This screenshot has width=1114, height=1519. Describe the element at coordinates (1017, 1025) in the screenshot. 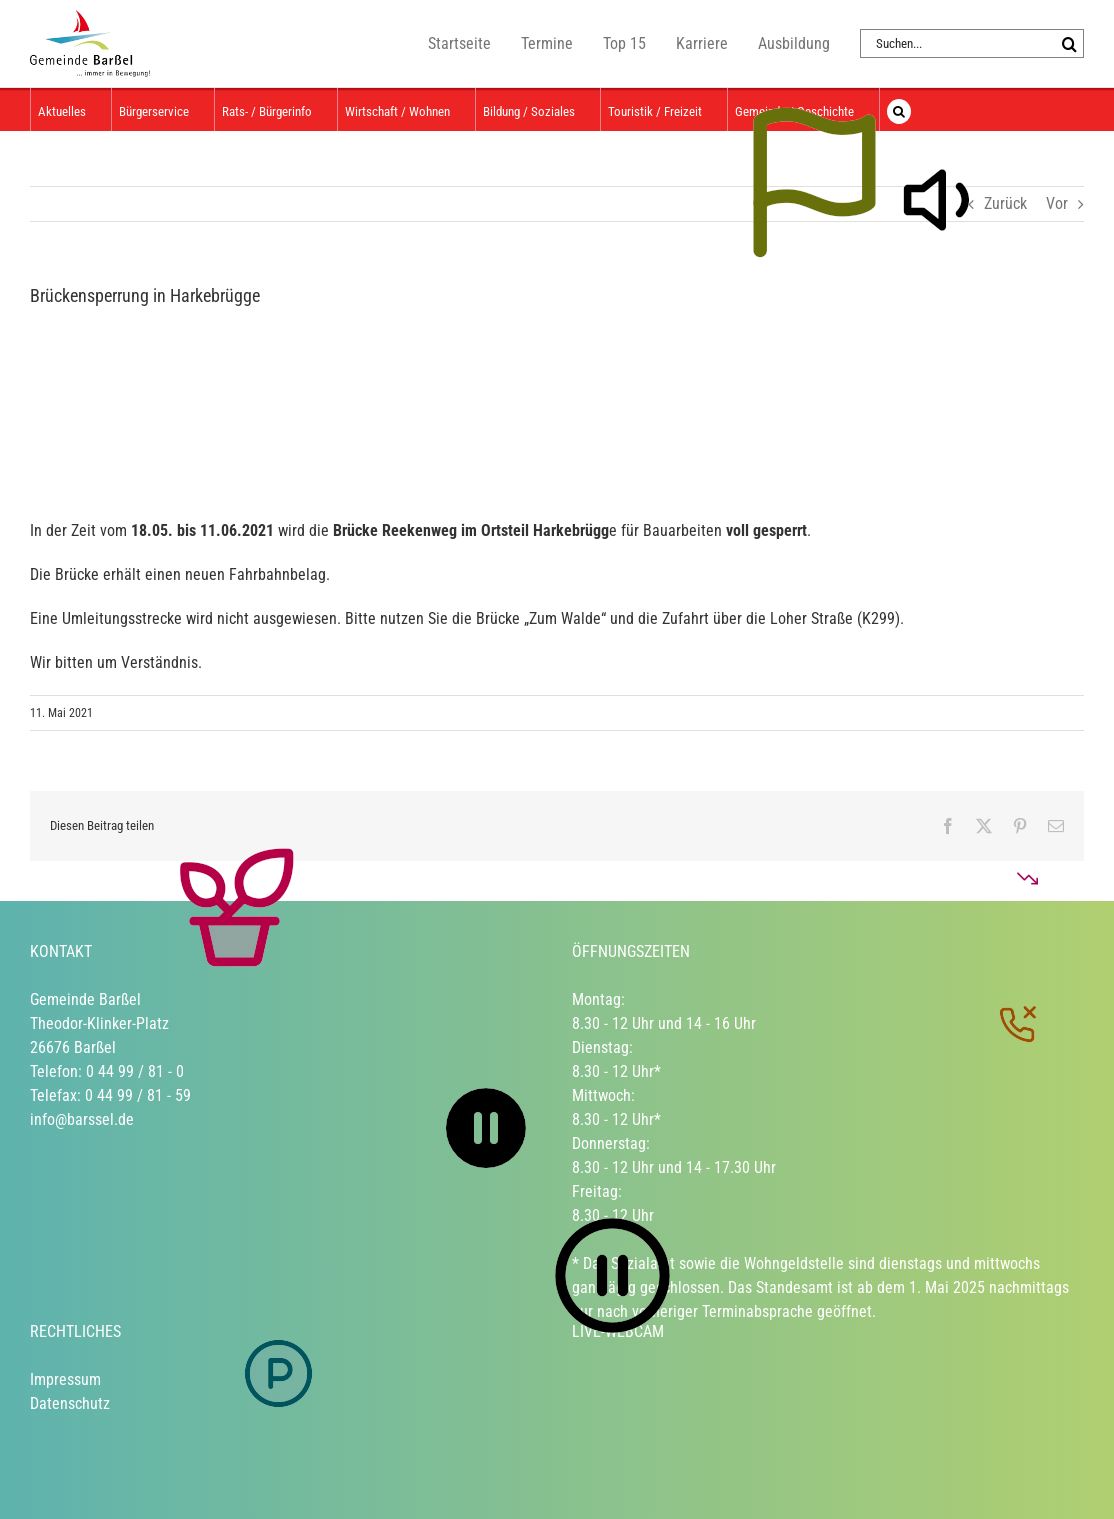

I see `indicates a missed phone call` at that location.